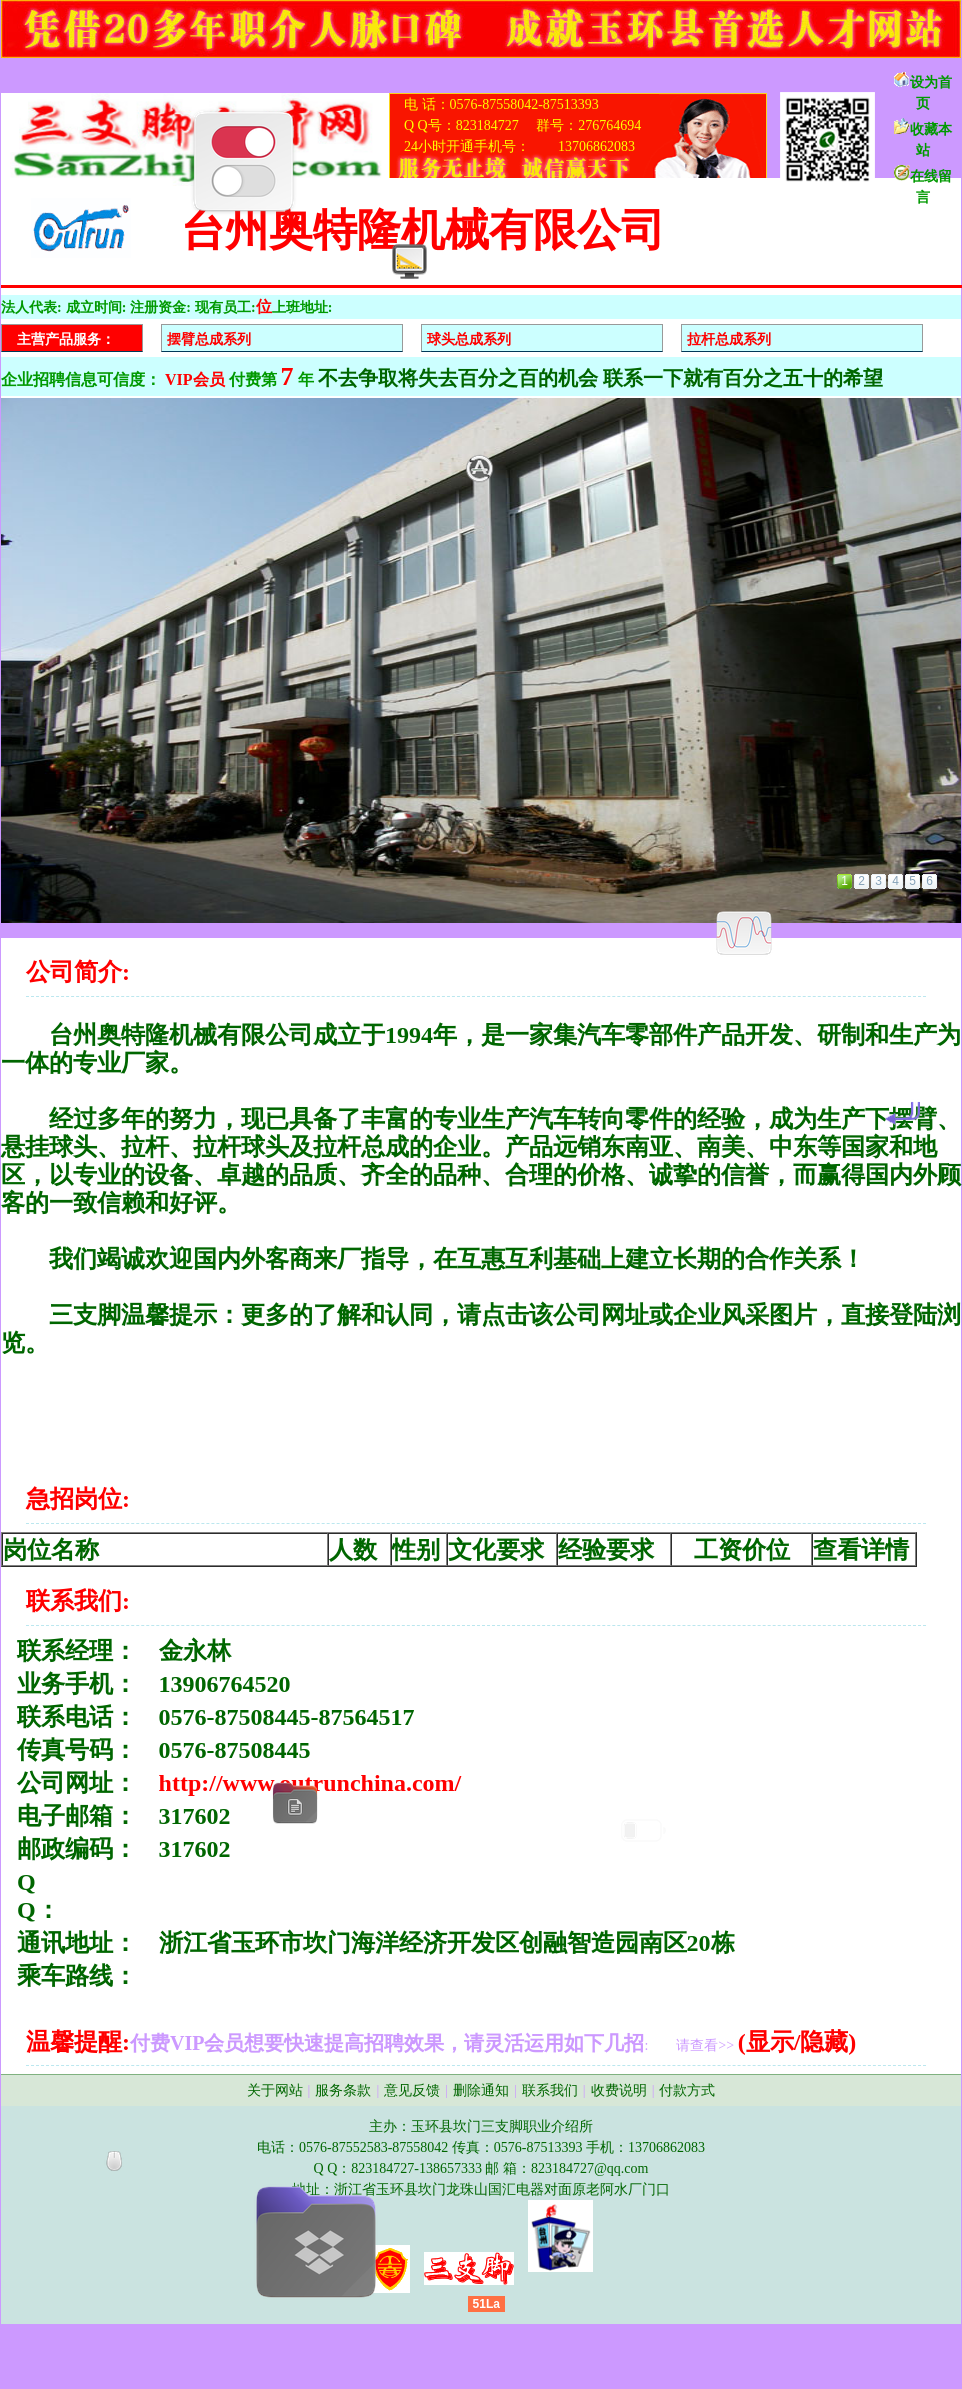  What do you see at coordinates (114, 2161) in the screenshot?
I see `mouse input device settings` at bounding box center [114, 2161].